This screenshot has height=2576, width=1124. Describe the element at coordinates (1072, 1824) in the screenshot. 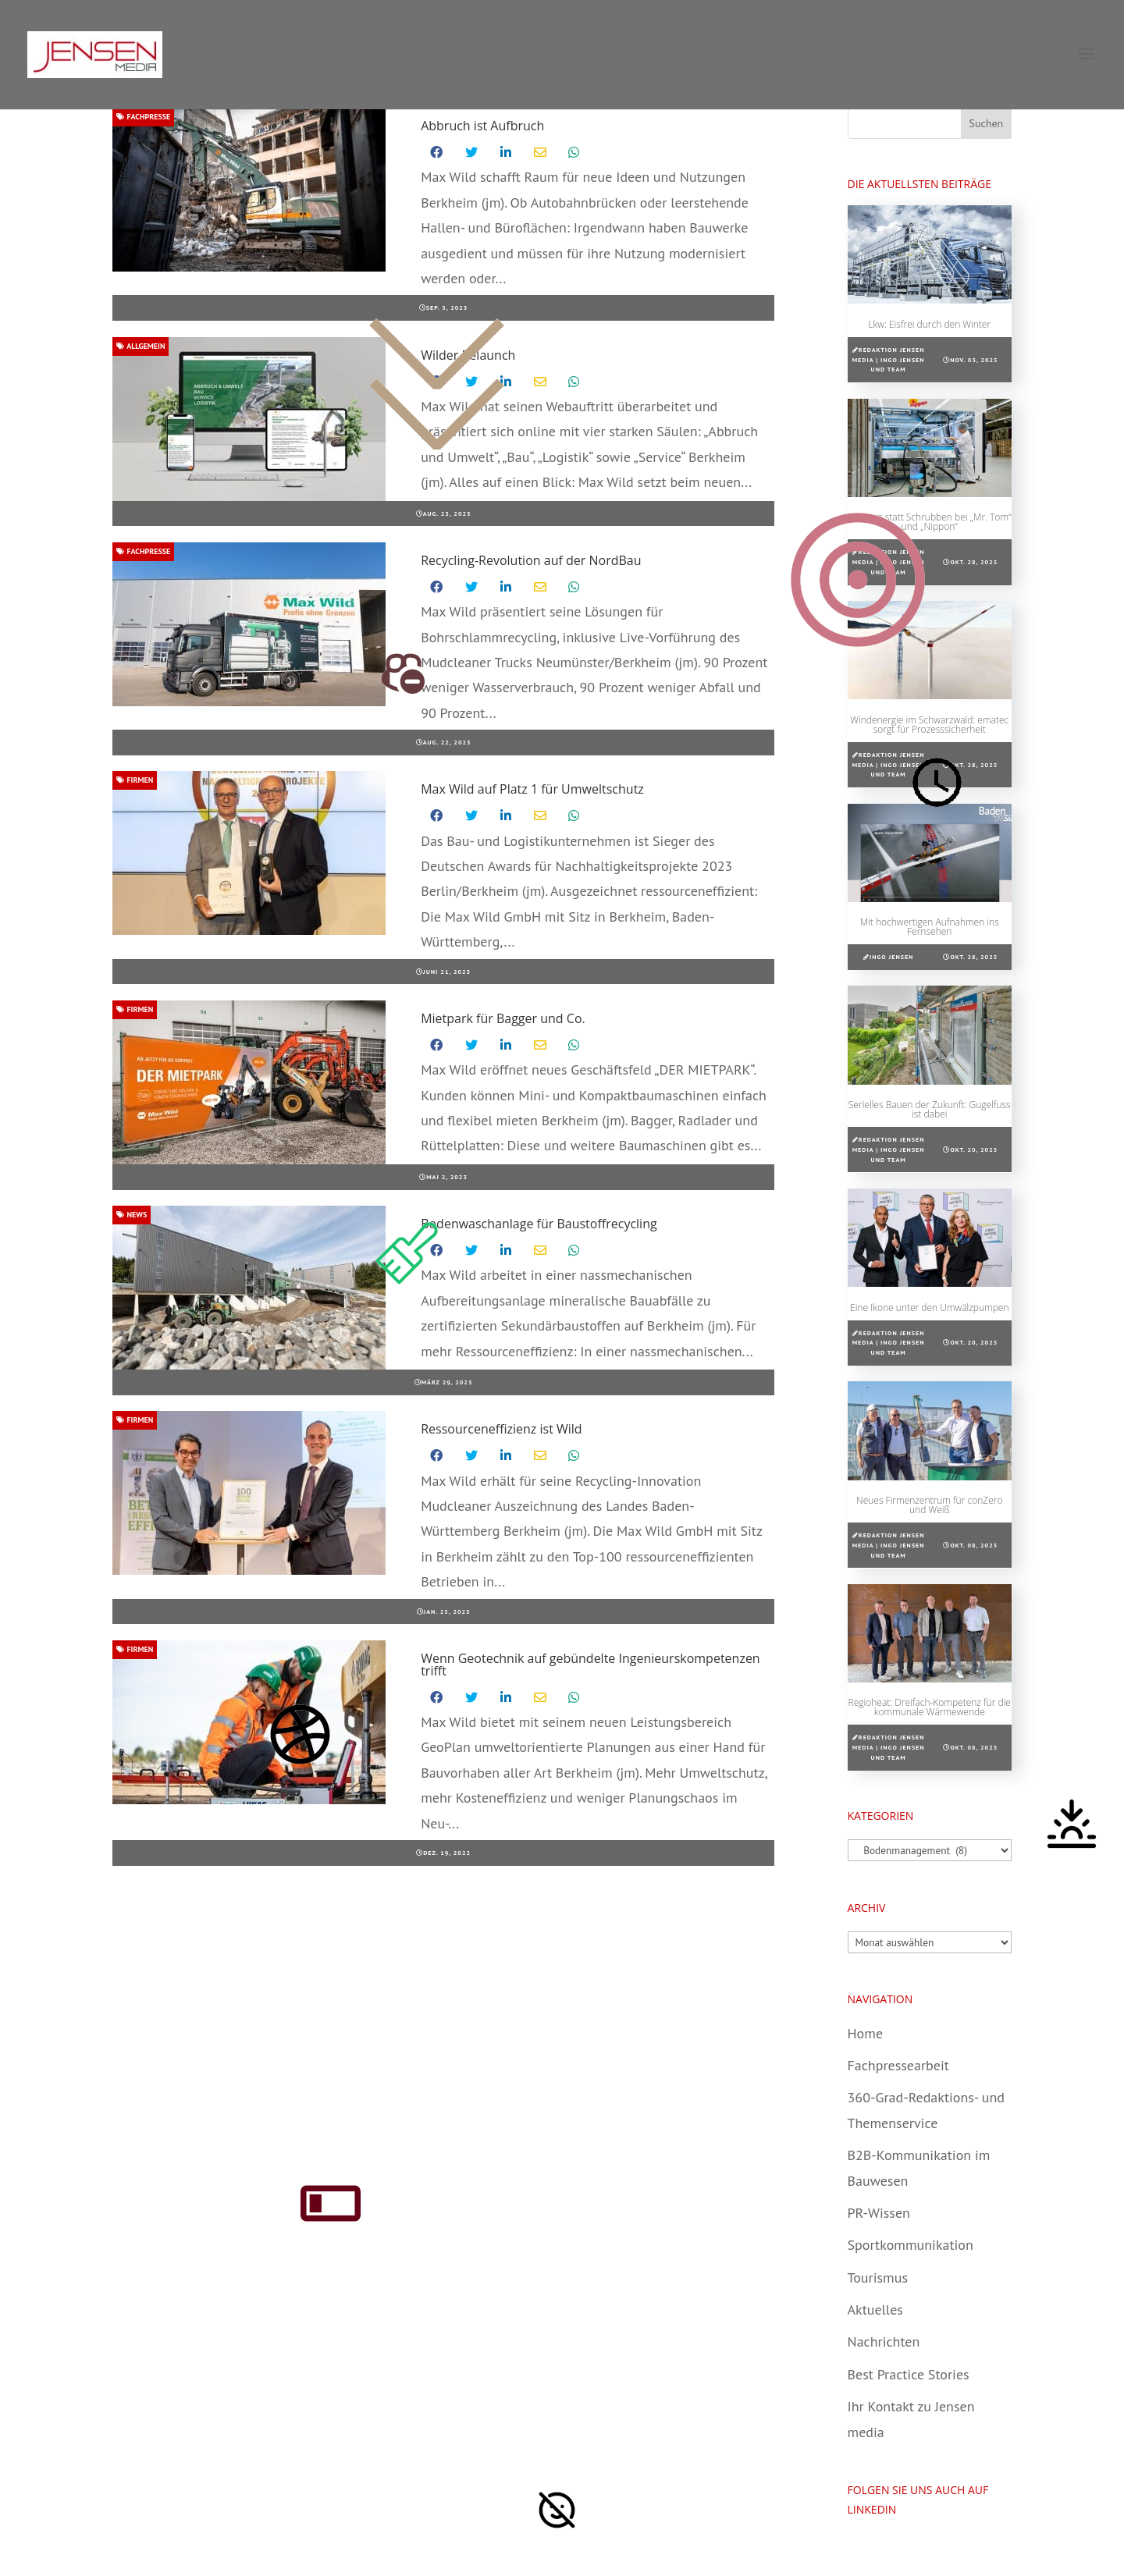

I see `set display to evening or night mode` at that location.